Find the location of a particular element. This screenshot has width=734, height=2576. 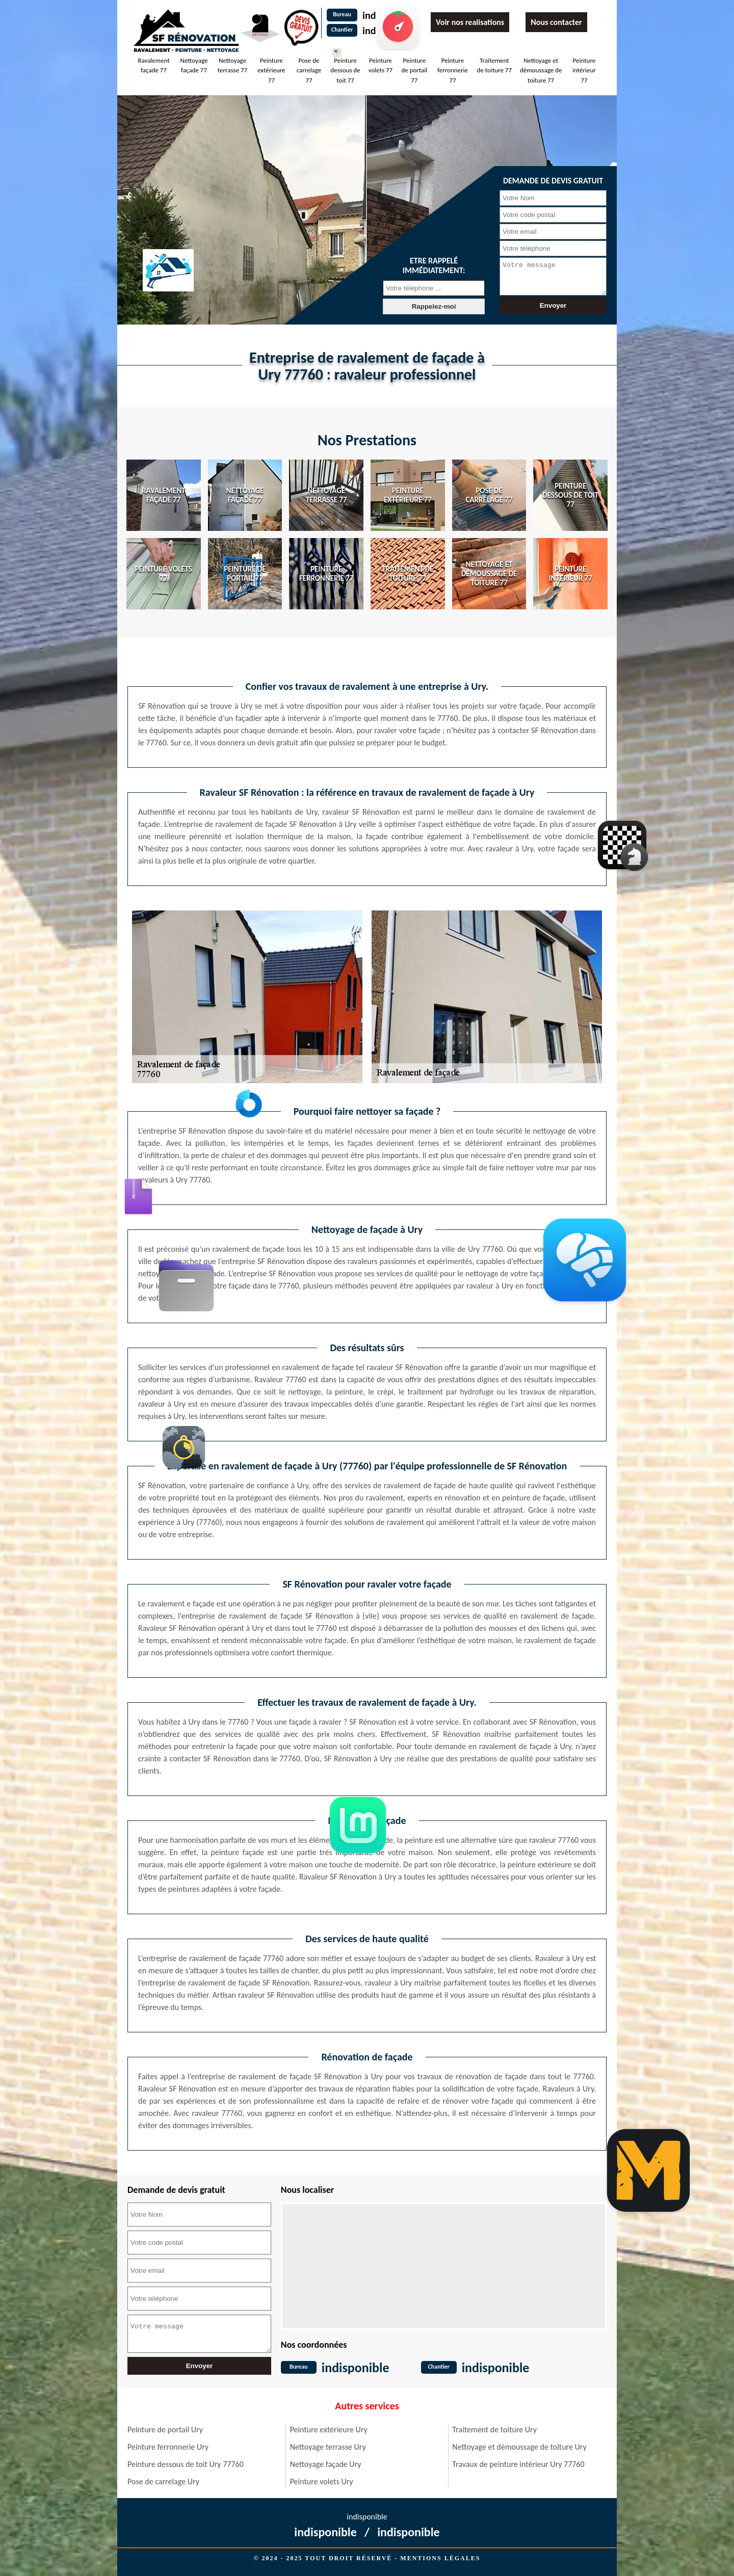

open solanum pomodoro timer app is located at coordinates (398, 26).